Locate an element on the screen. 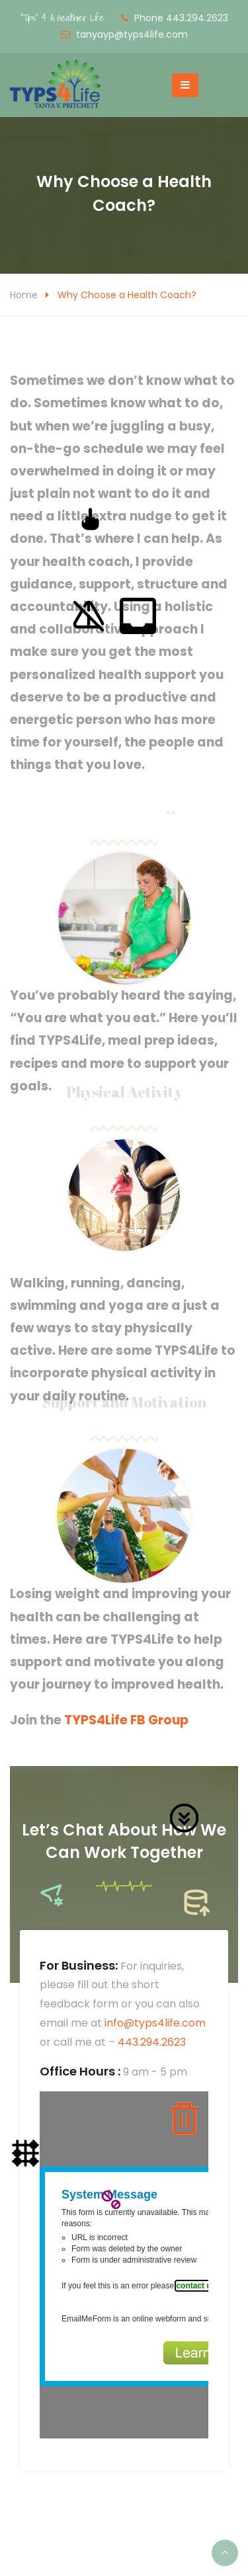  delete selected item is located at coordinates (185, 2118).